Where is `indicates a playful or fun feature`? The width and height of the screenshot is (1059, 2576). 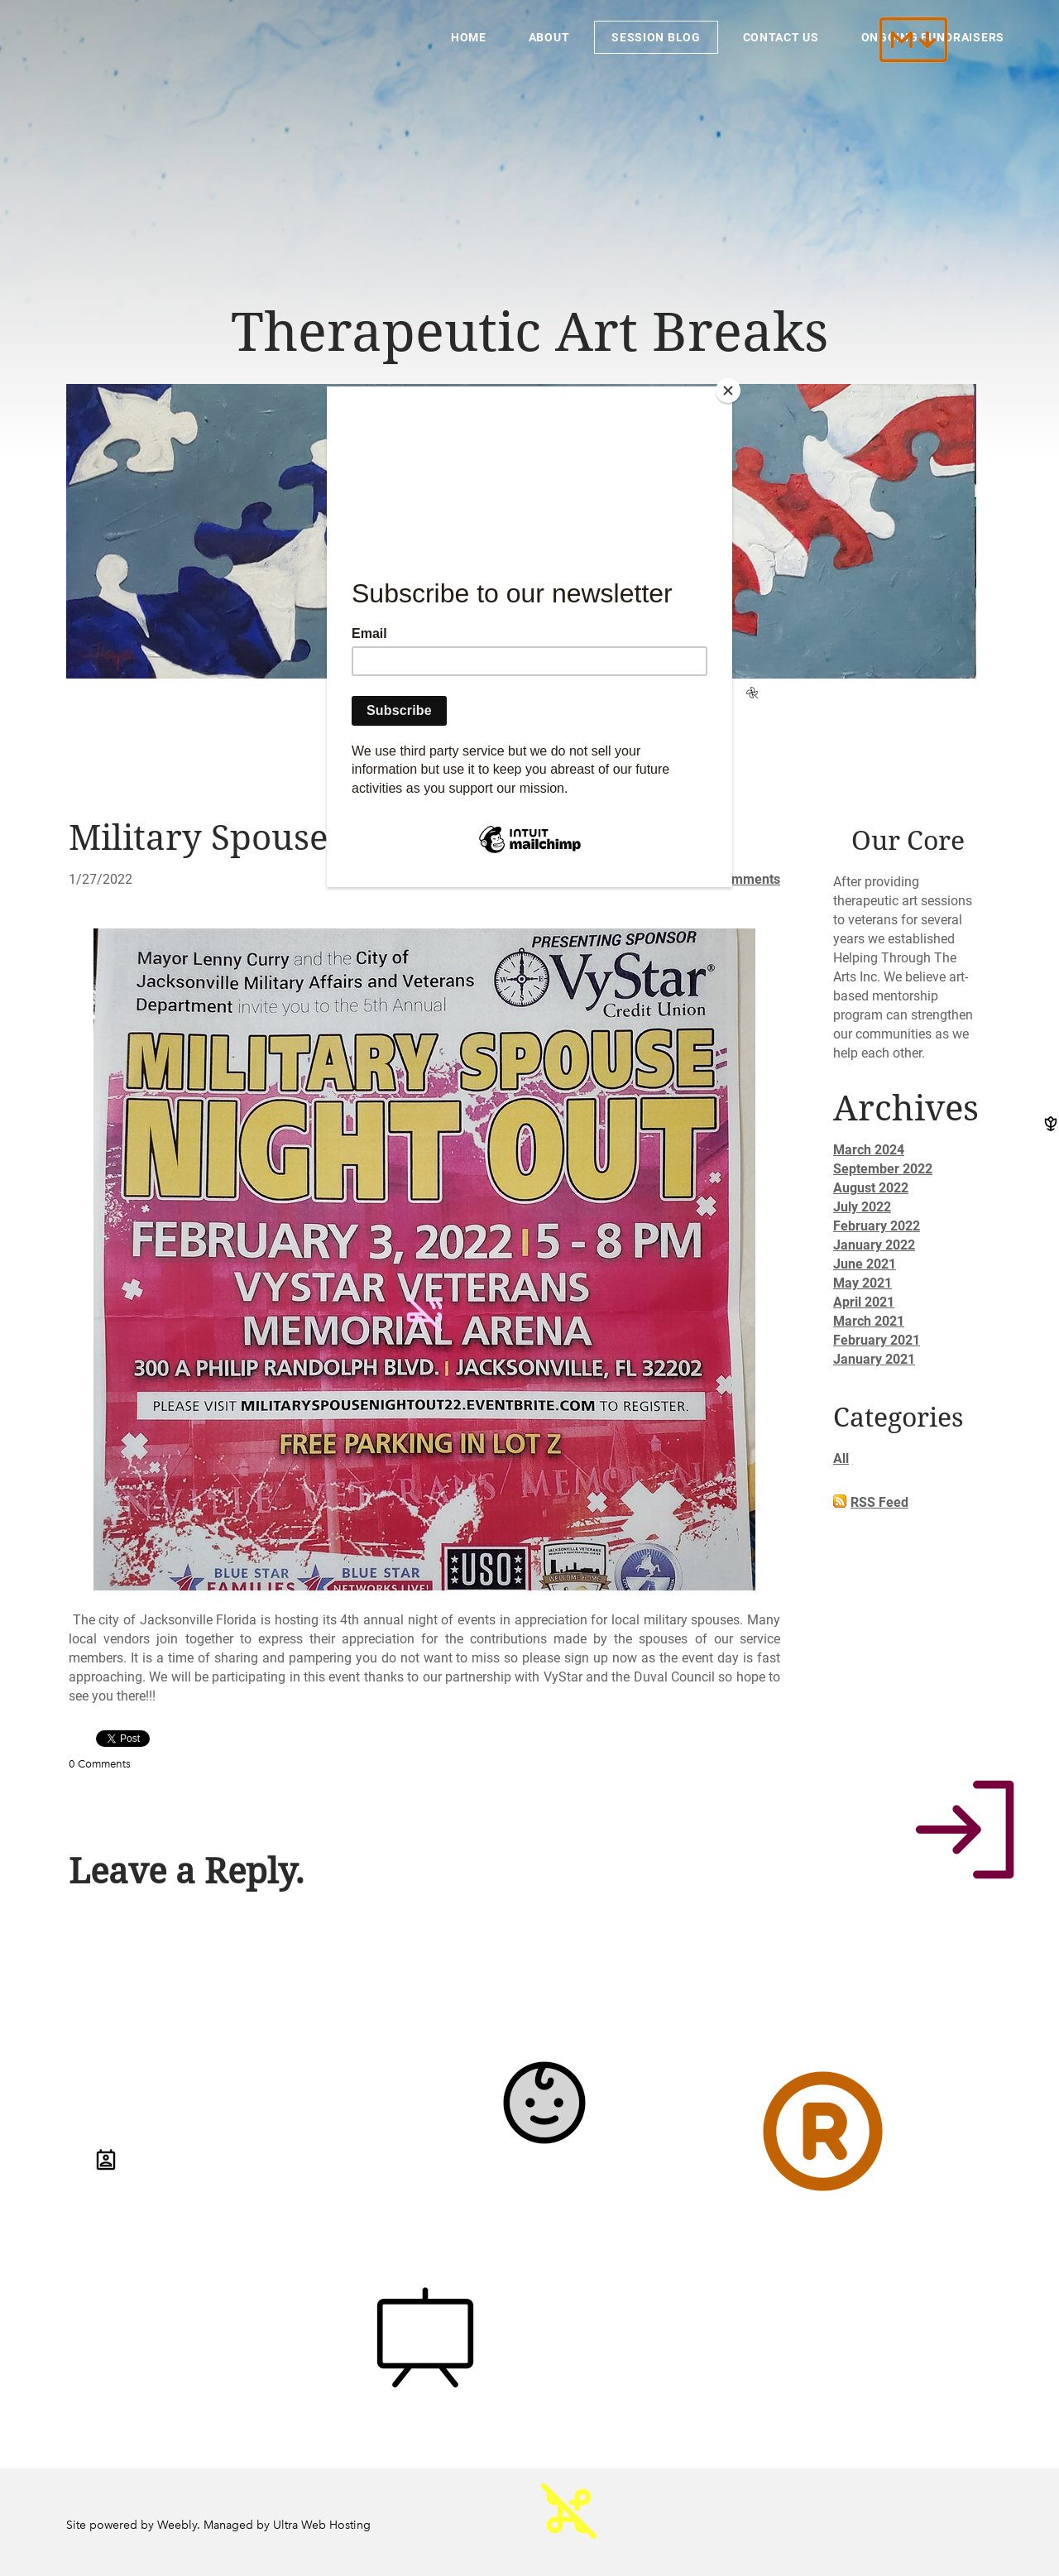 indicates a playful or fun feature is located at coordinates (752, 693).